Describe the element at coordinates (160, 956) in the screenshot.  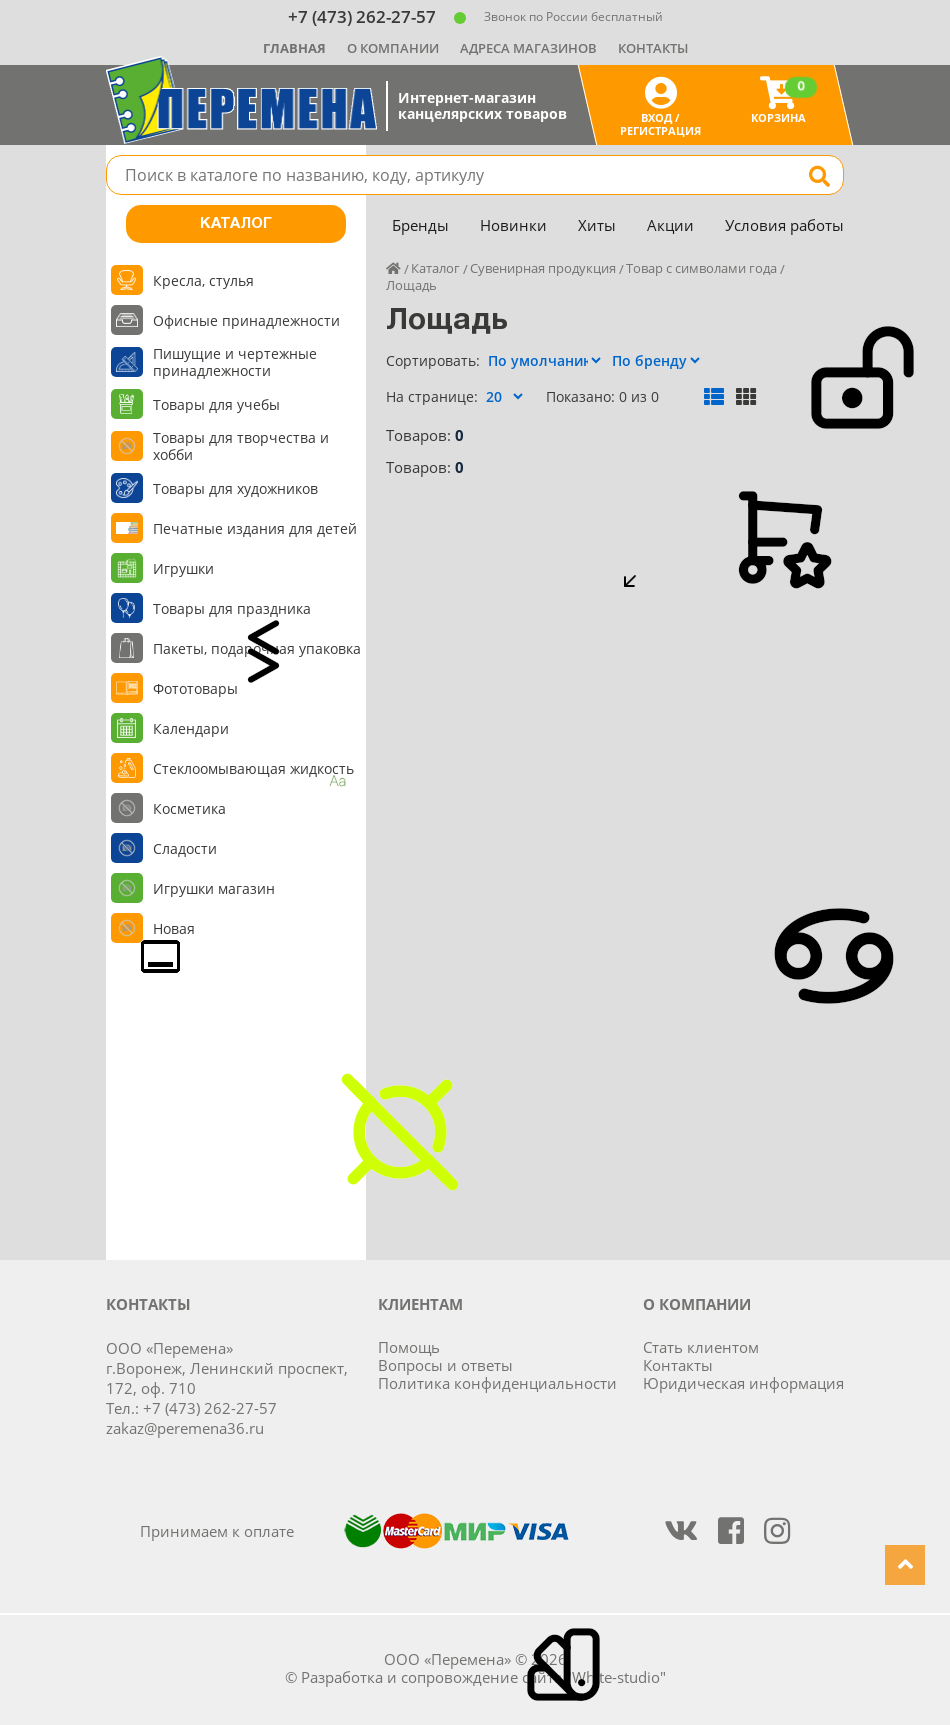
I see `view video player controls or bottom action bar` at that location.